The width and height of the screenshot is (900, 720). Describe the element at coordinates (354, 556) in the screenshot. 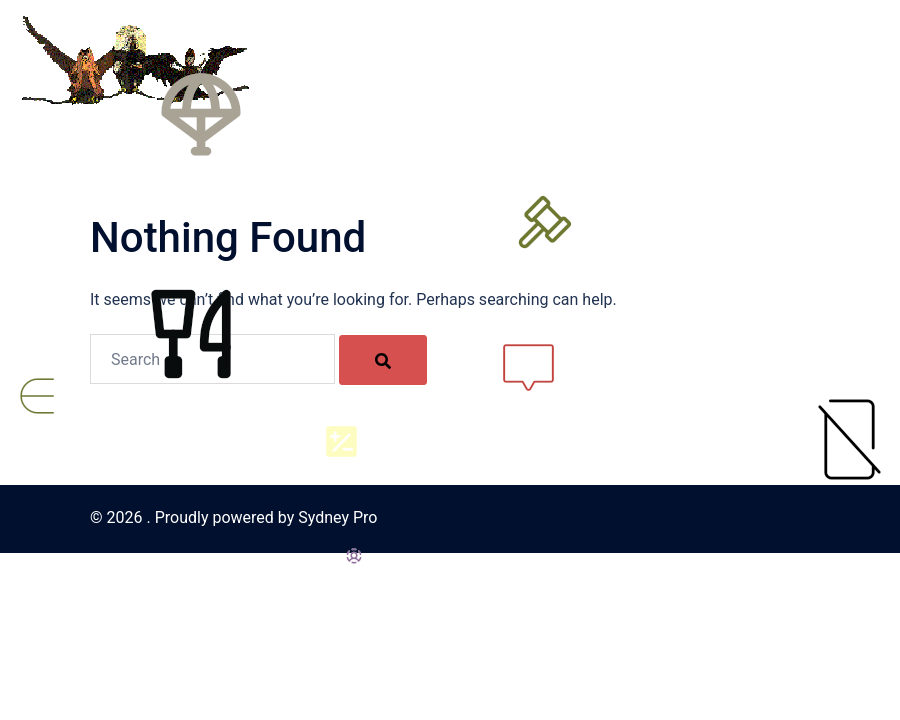

I see `incomplete or pending user profile` at that location.